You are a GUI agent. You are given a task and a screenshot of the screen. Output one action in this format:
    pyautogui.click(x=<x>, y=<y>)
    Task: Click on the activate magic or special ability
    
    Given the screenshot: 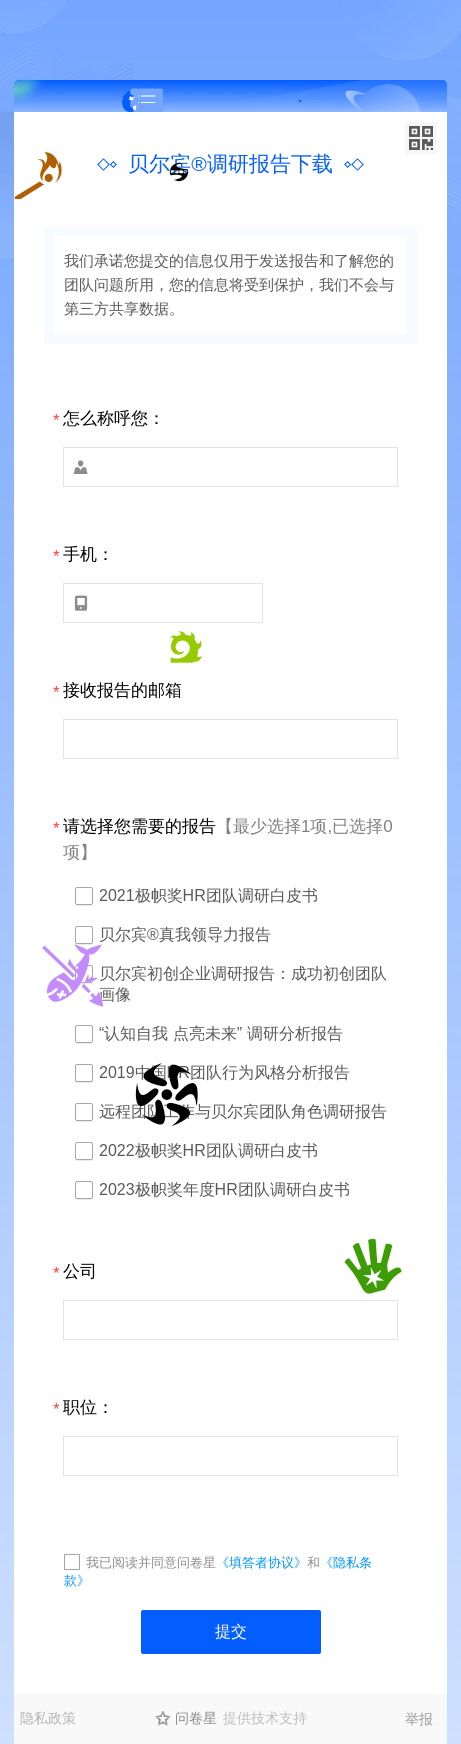 What is the action you would take?
    pyautogui.click(x=373, y=1267)
    